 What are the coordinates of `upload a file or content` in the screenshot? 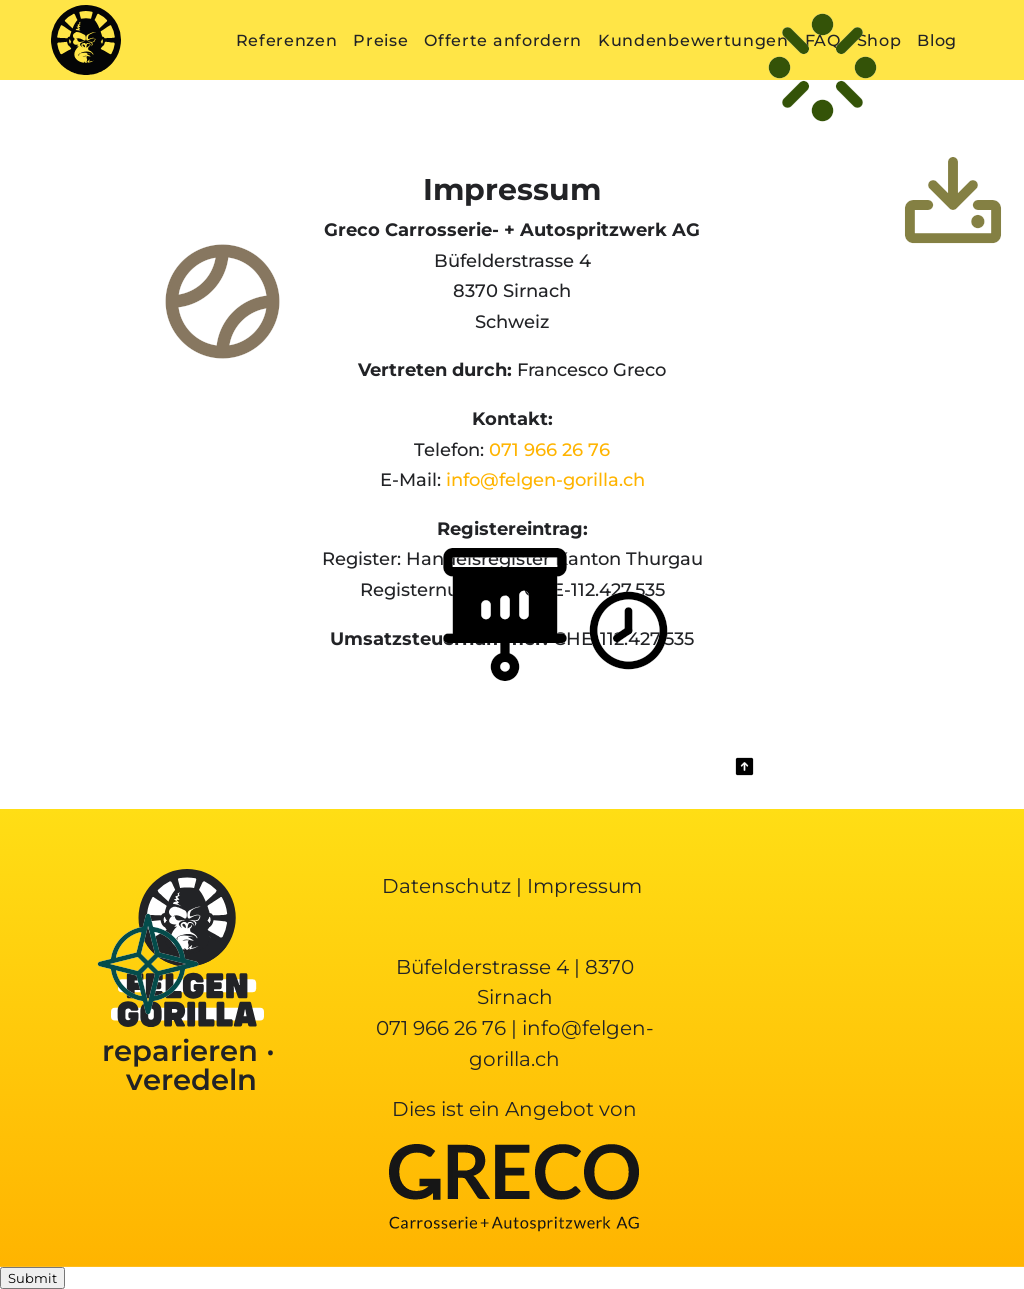 It's located at (744, 766).